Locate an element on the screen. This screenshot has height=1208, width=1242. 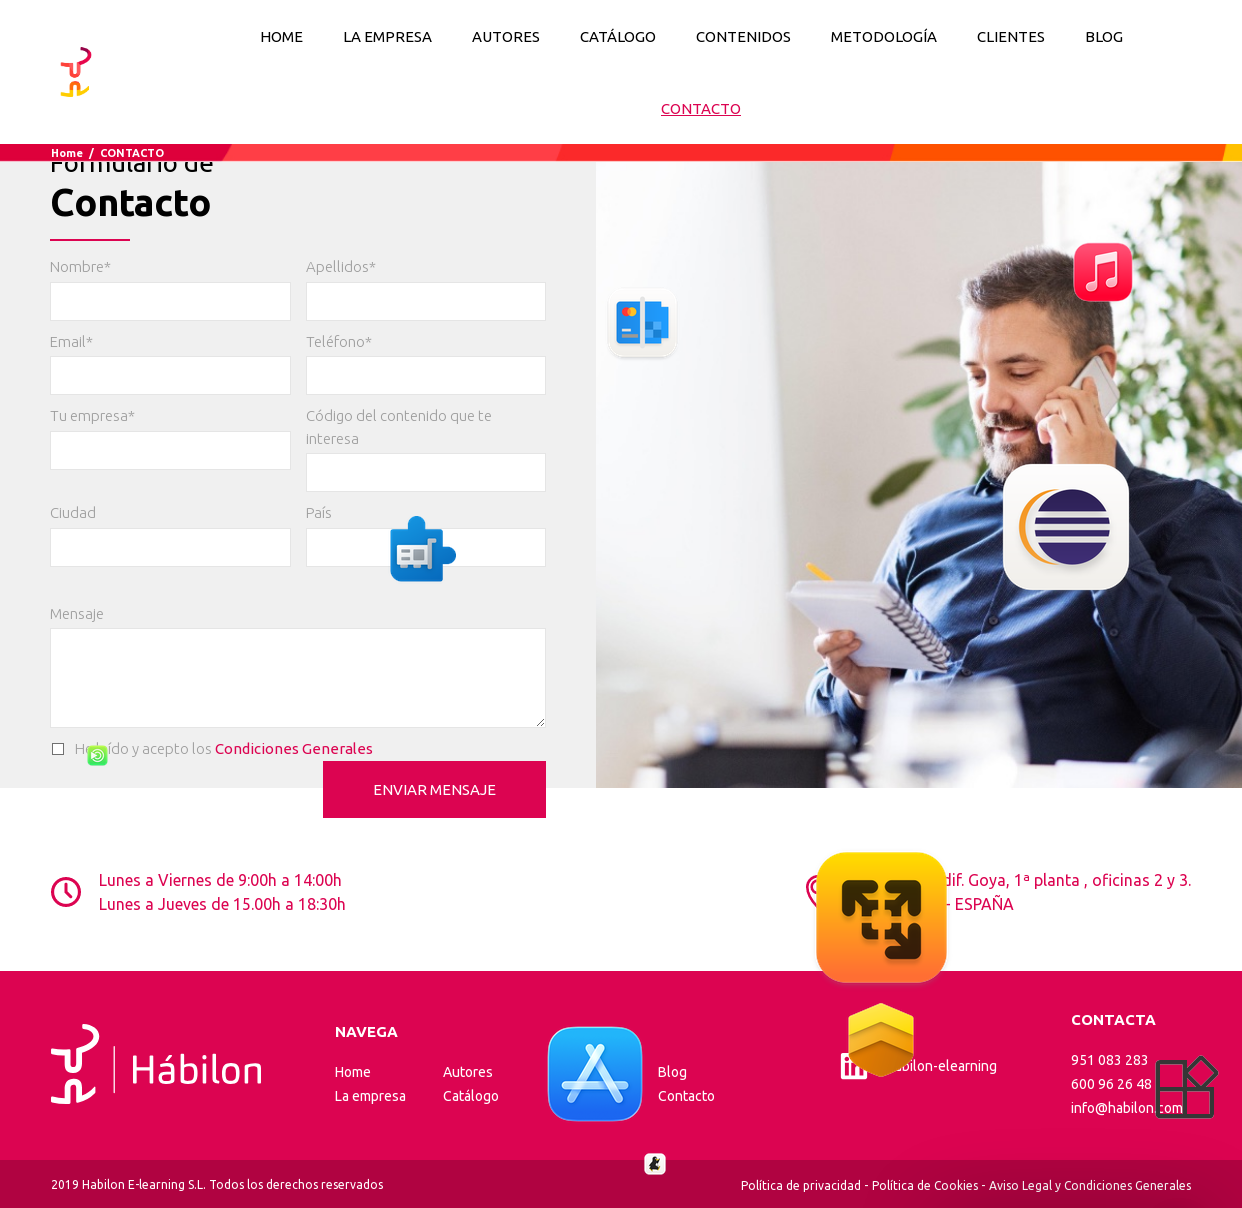
open eclipse IDE is located at coordinates (1066, 527).